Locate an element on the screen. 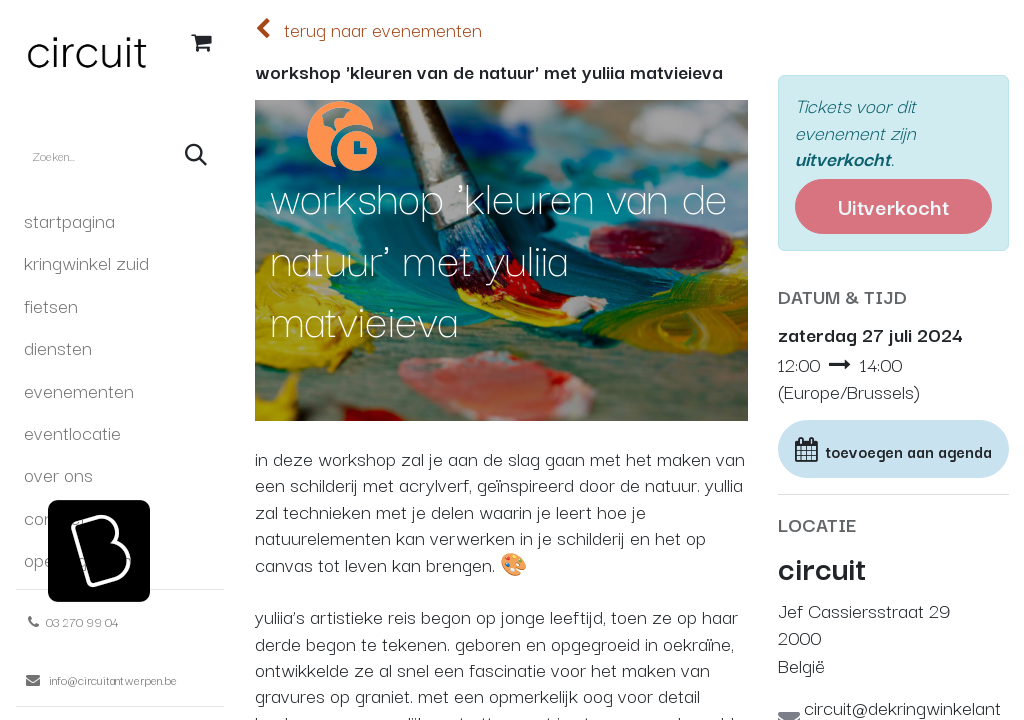 The height and width of the screenshot is (720, 1024). view or set time zone settings is located at coordinates (340, 134).